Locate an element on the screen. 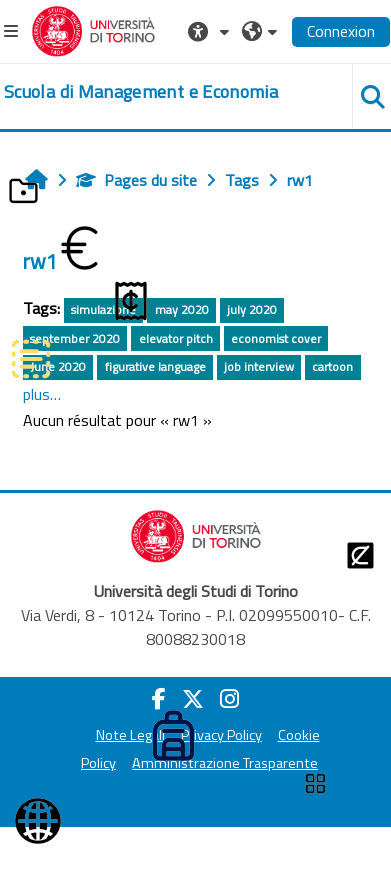  view prices in euros is located at coordinates (83, 248).